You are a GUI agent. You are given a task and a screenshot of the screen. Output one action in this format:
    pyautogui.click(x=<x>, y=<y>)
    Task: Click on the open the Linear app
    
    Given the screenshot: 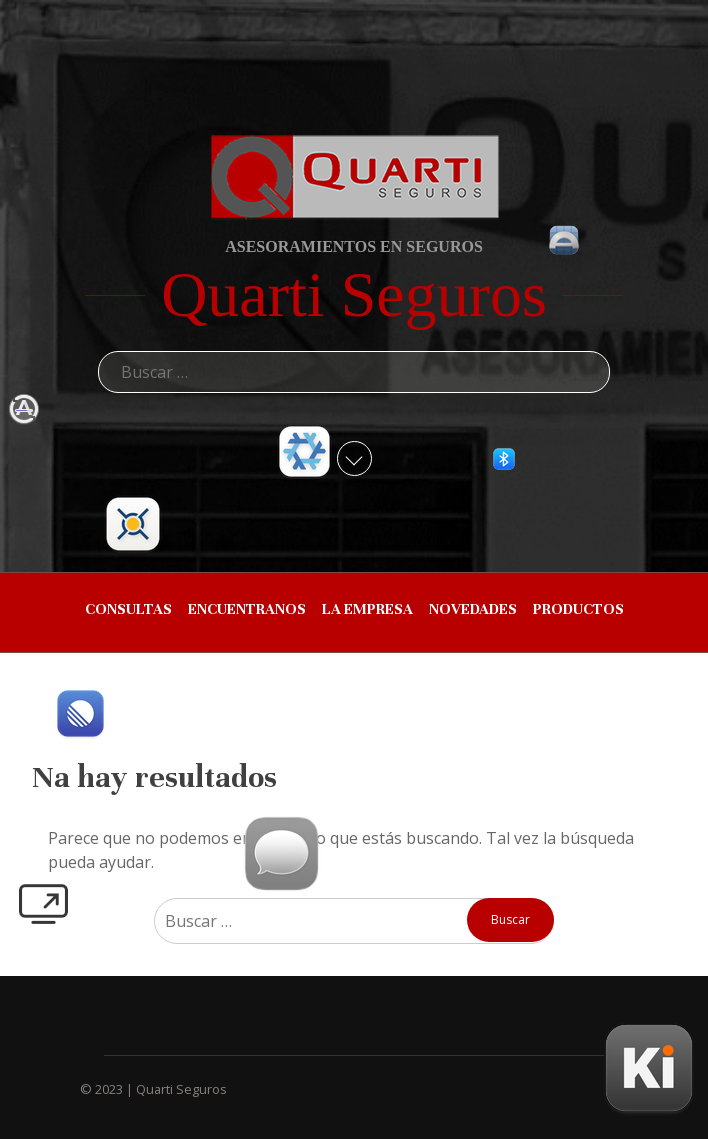 What is the action you would take?
    pyautogui.click(x=80, y=713)
    